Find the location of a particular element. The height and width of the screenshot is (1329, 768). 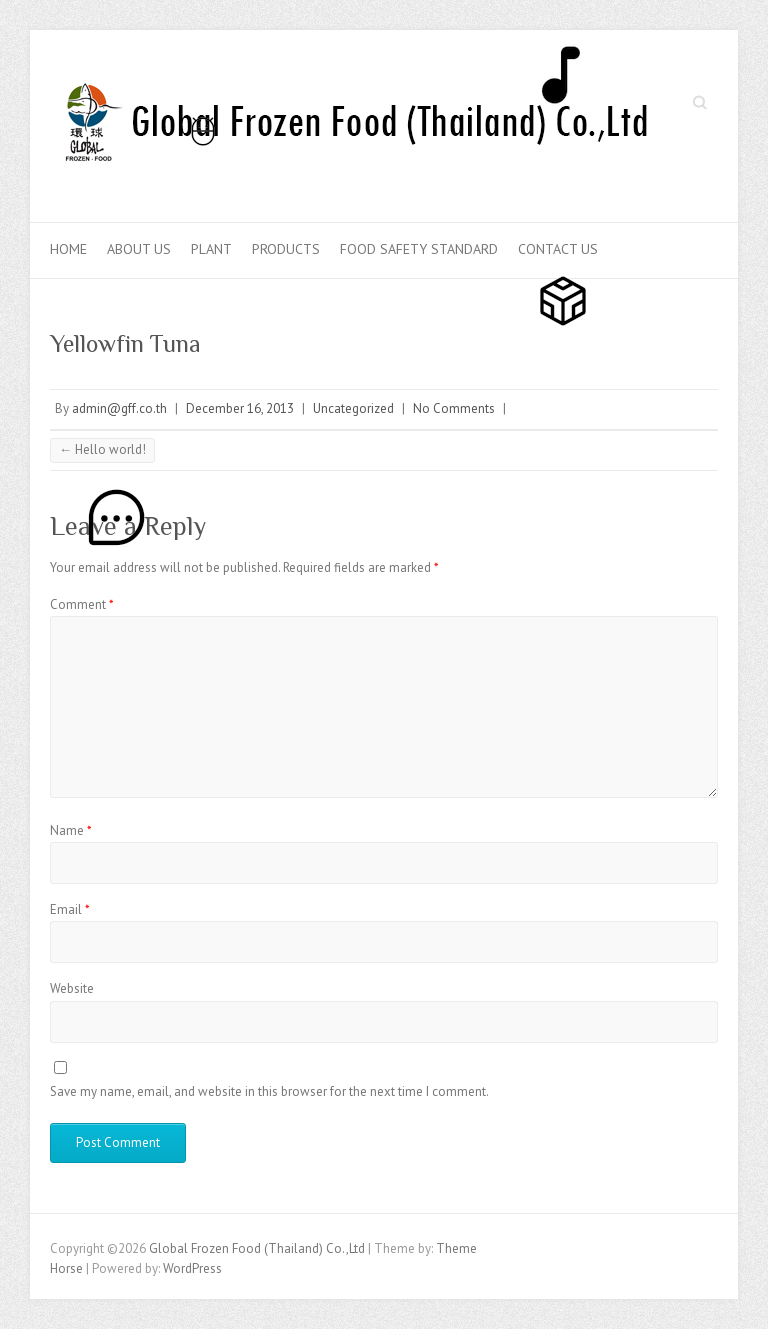

play or access audio content is located at coordinates (561, 75).